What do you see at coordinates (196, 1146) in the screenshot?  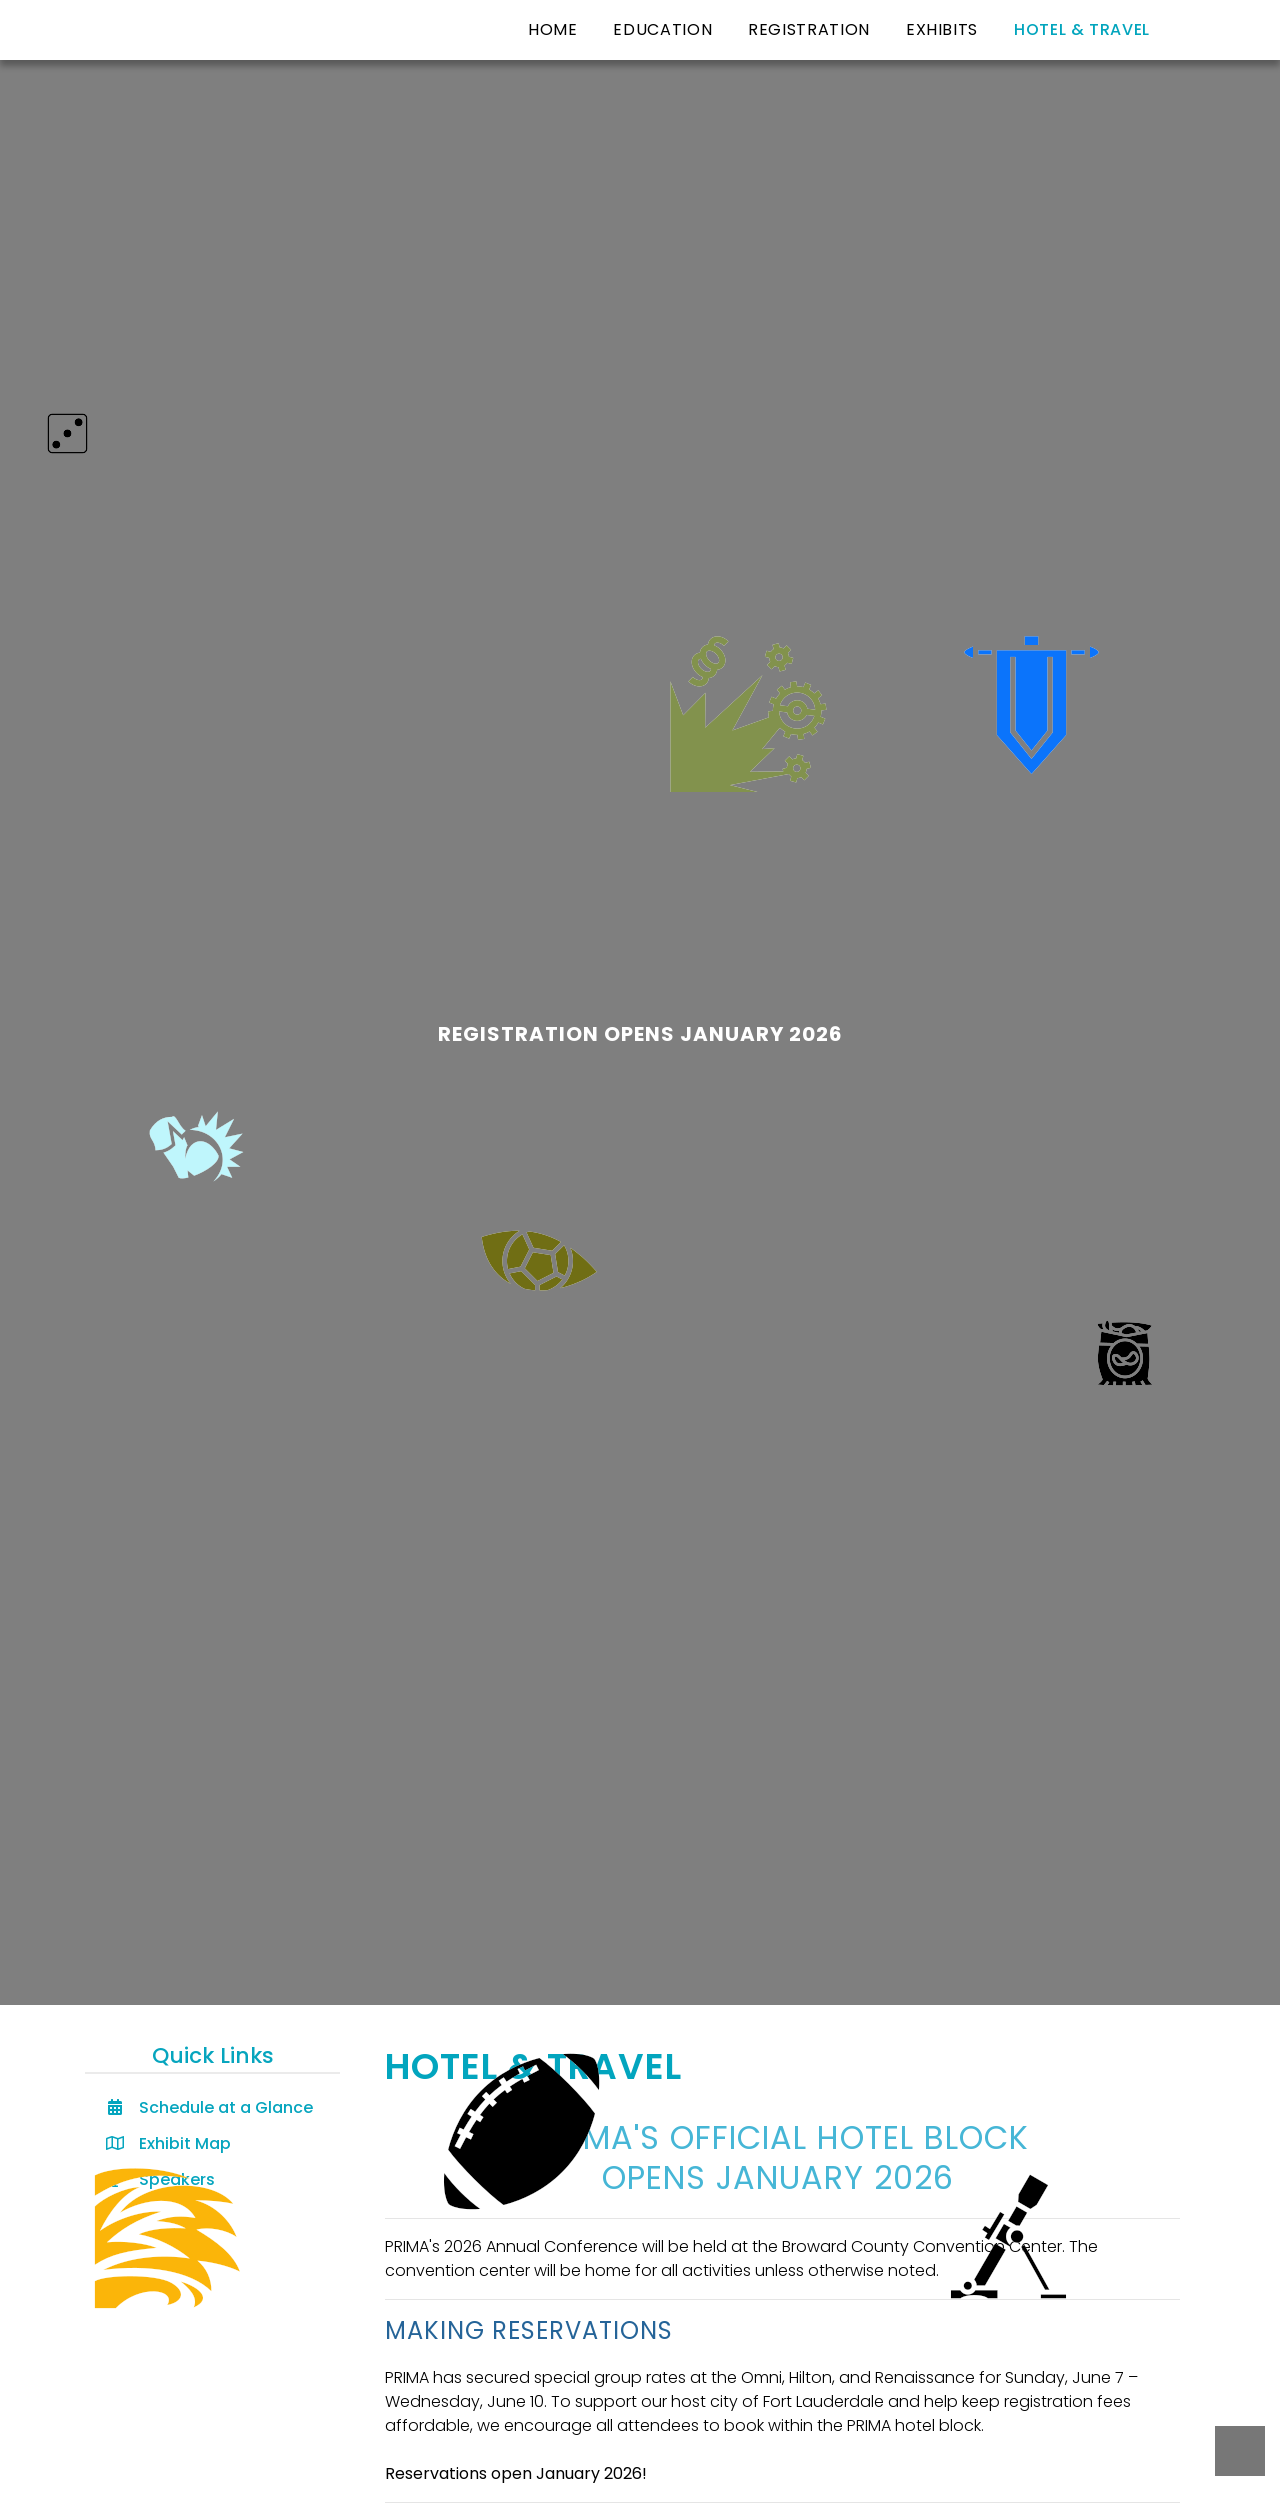 I see `kick attack action in a game` at bounding box center [196, 1146].